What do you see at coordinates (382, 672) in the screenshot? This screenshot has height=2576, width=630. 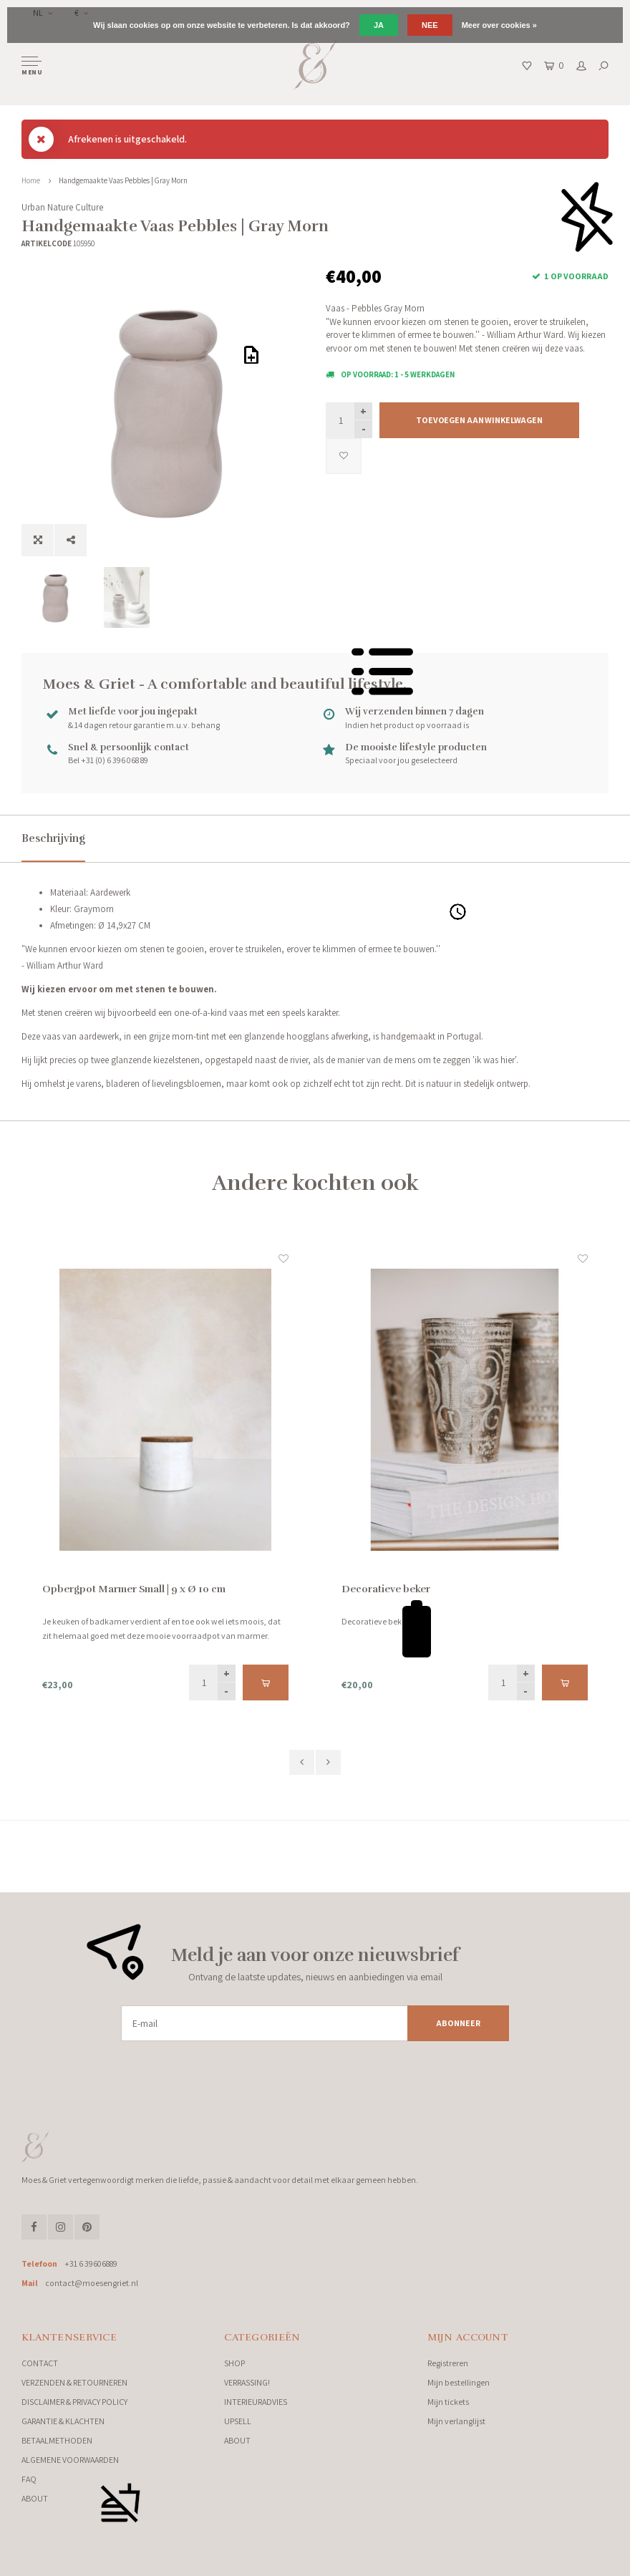 I see `view items in a list format` at bounding box center [382, 672].